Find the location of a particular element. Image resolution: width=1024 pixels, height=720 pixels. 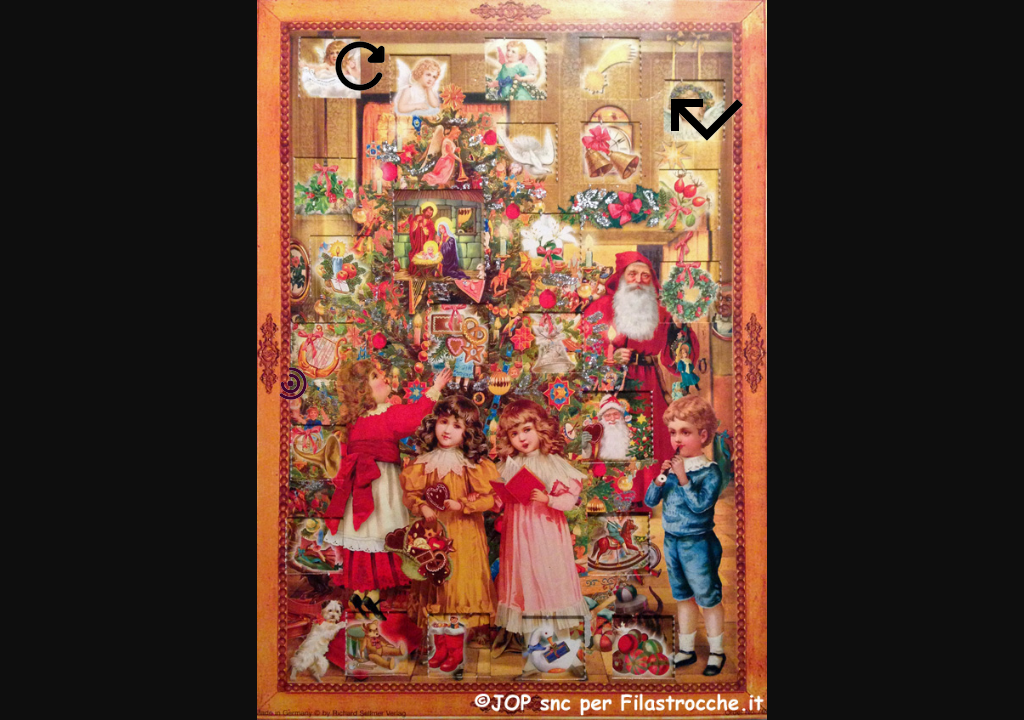

indicates a missed incoming call is located at coordinates (707, 119).